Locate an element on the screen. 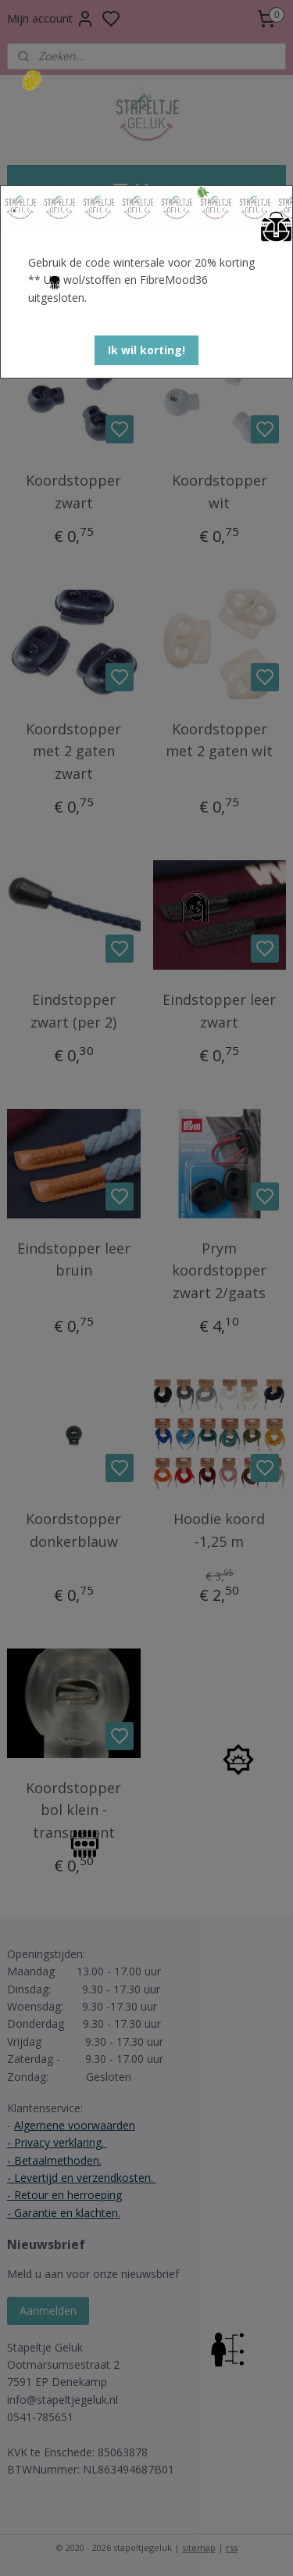 This screenshot has height=2576, width=293. access disc golf equipment or bag inventory is located at coordinates (276, 226).